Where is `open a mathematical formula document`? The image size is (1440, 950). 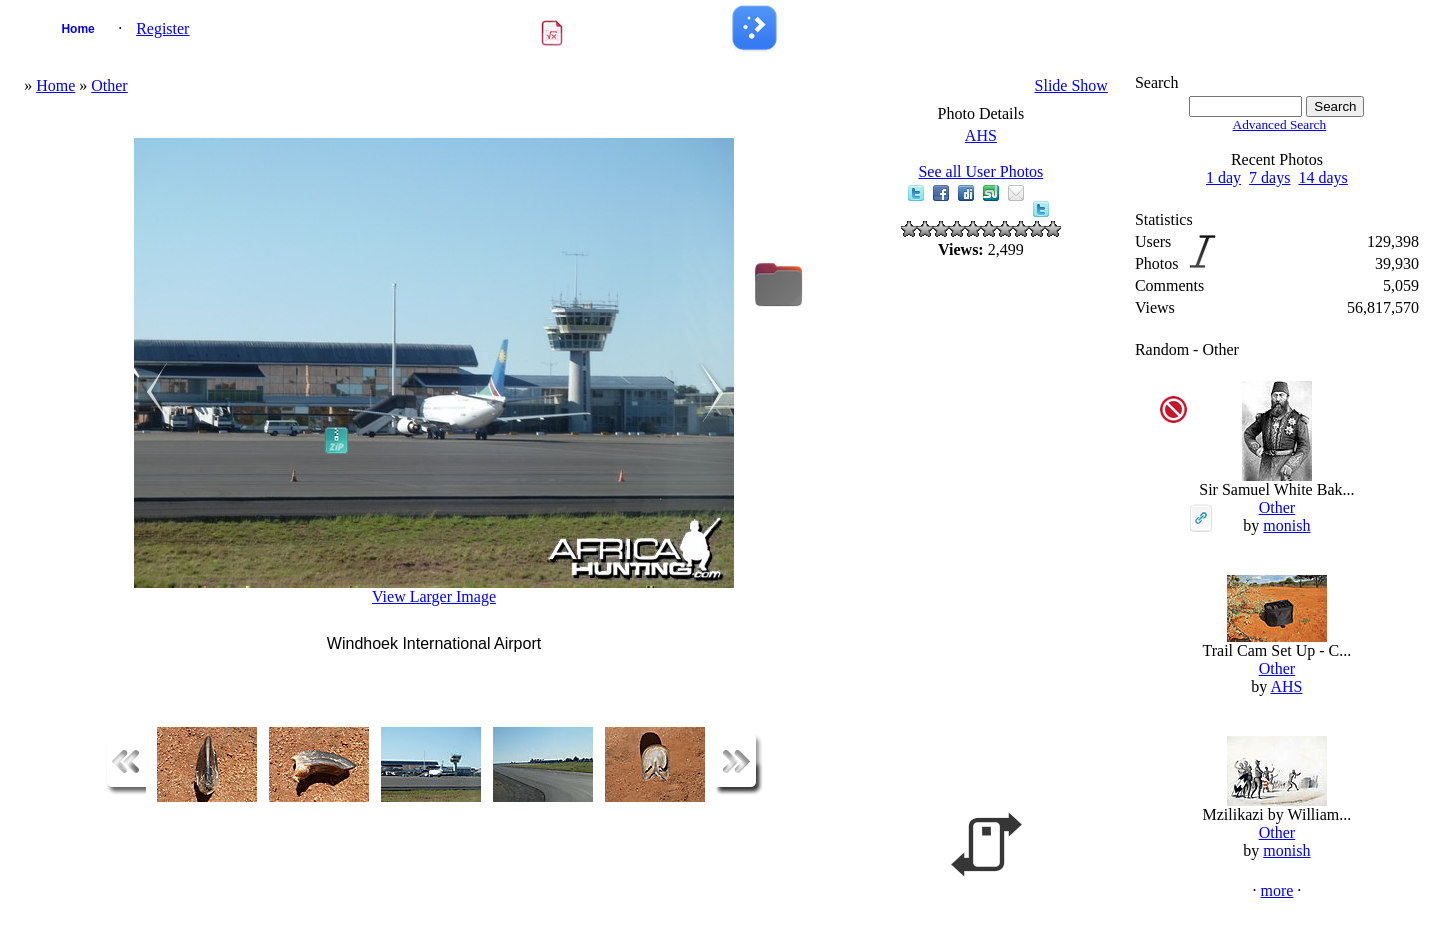 open a mathematical formula document is located at coordinates (552, 33).